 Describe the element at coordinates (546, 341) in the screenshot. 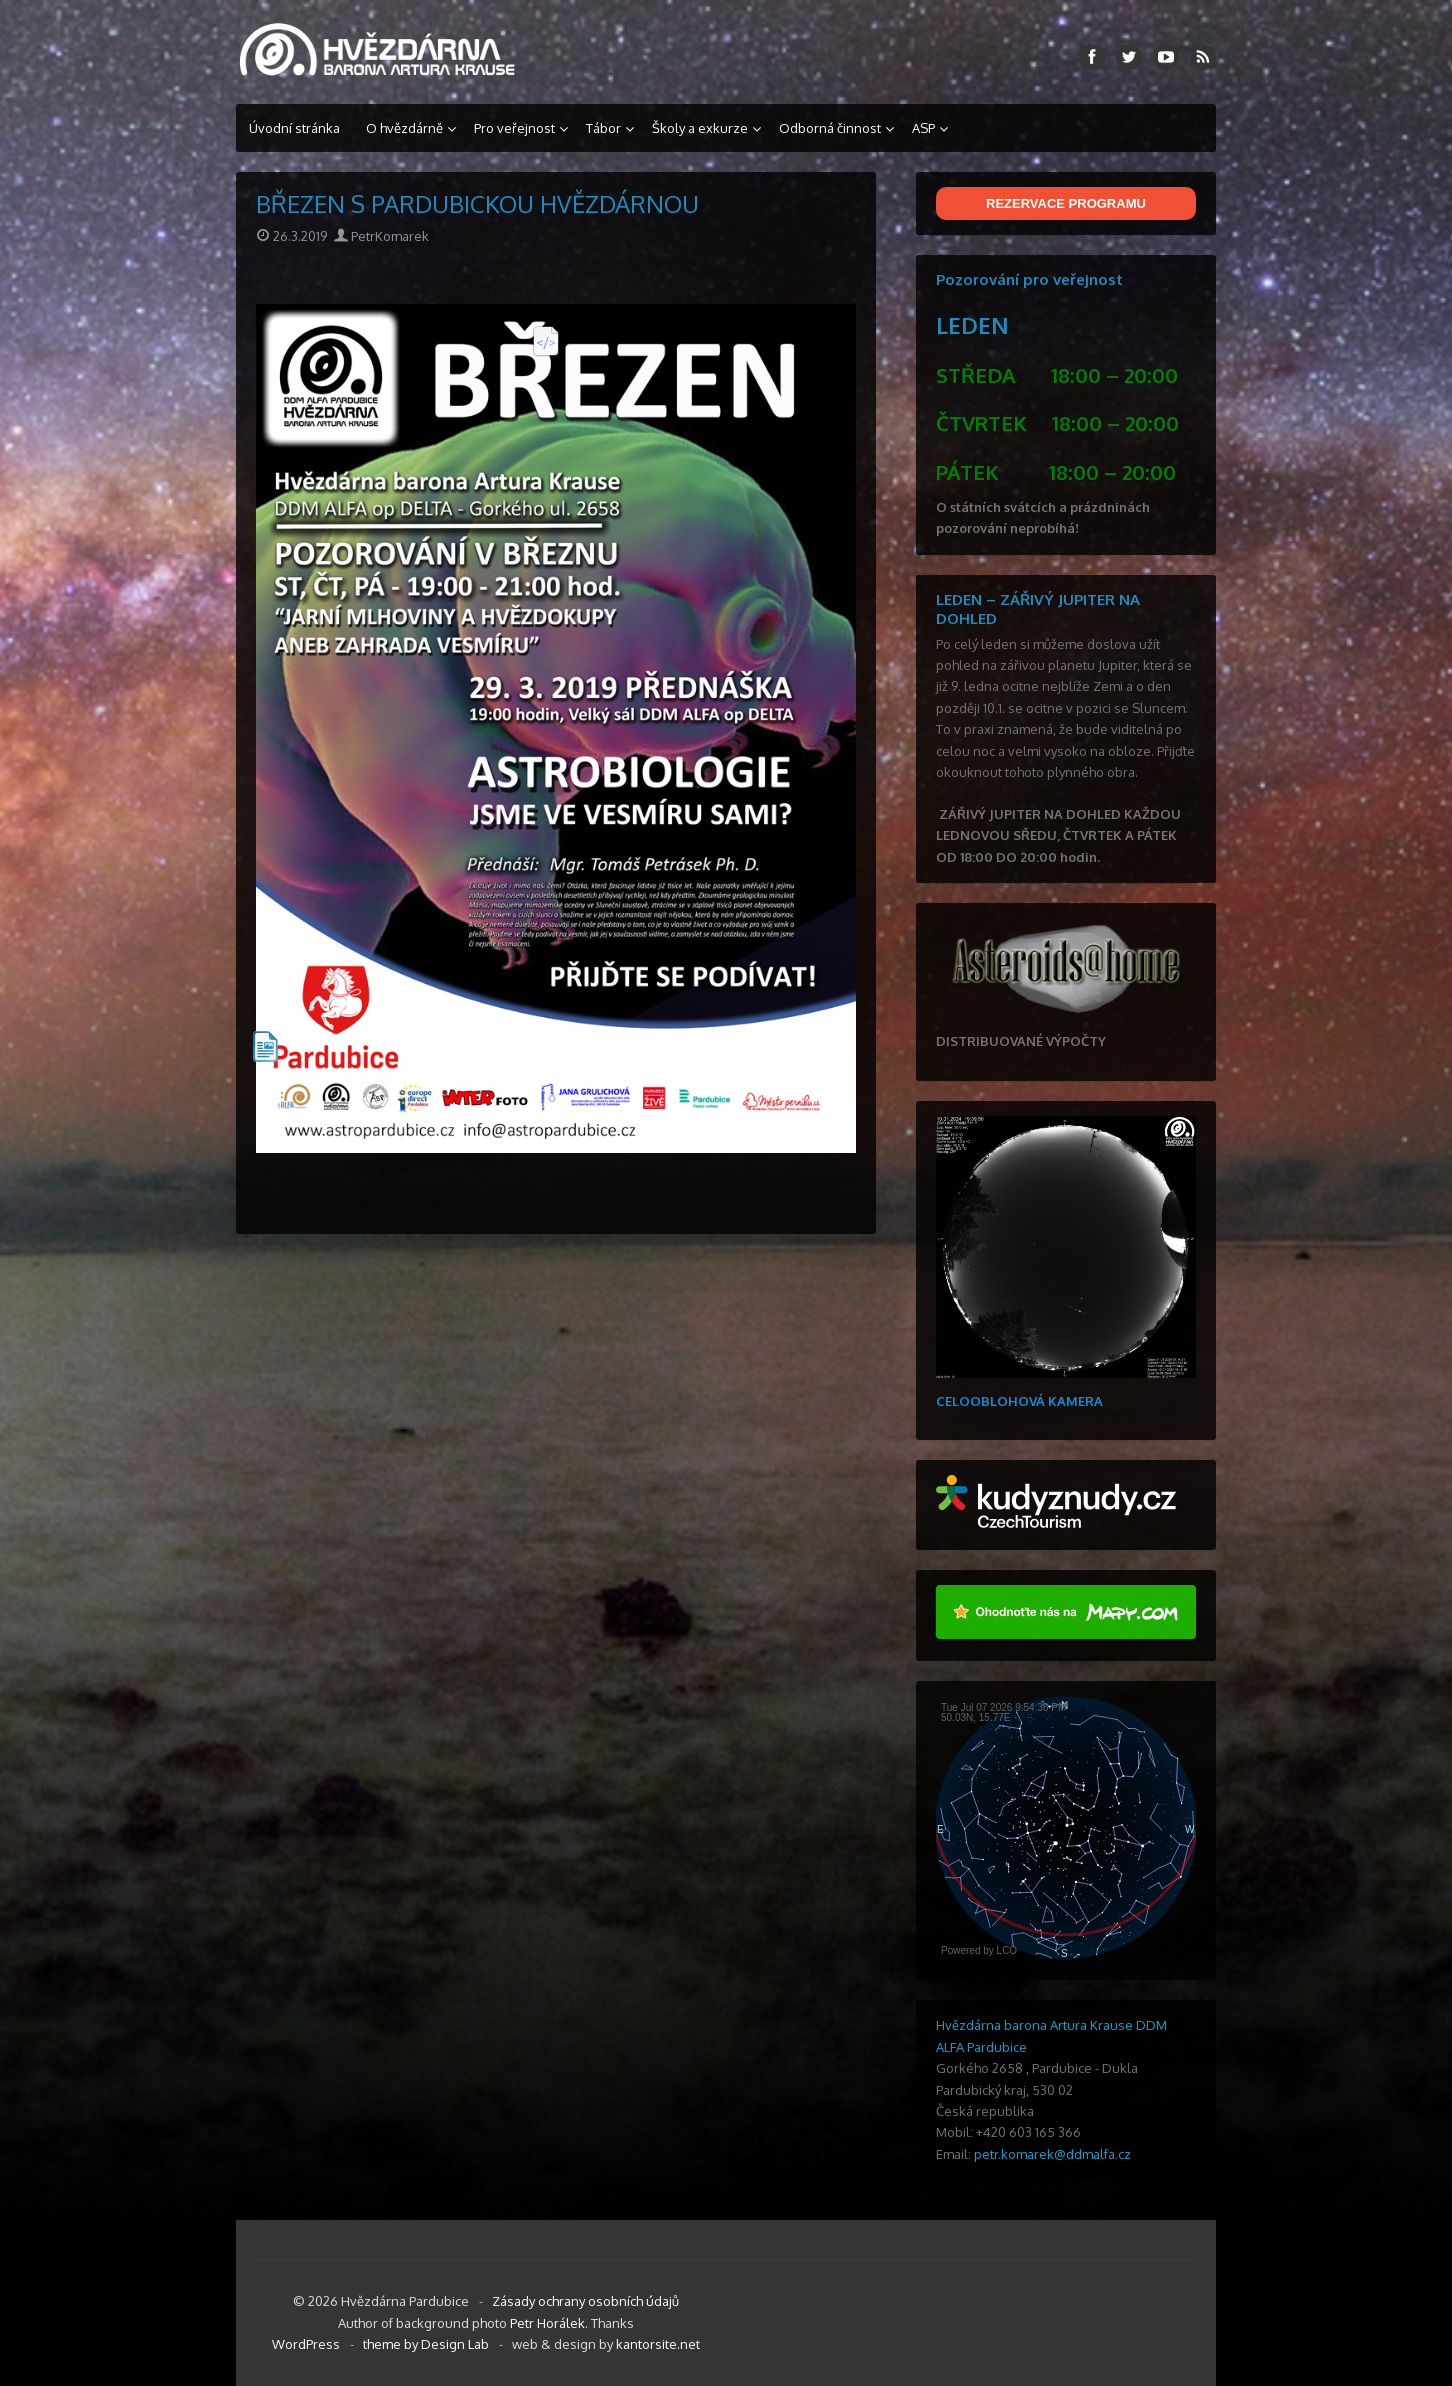

I see `an HTML or code file` at that location.